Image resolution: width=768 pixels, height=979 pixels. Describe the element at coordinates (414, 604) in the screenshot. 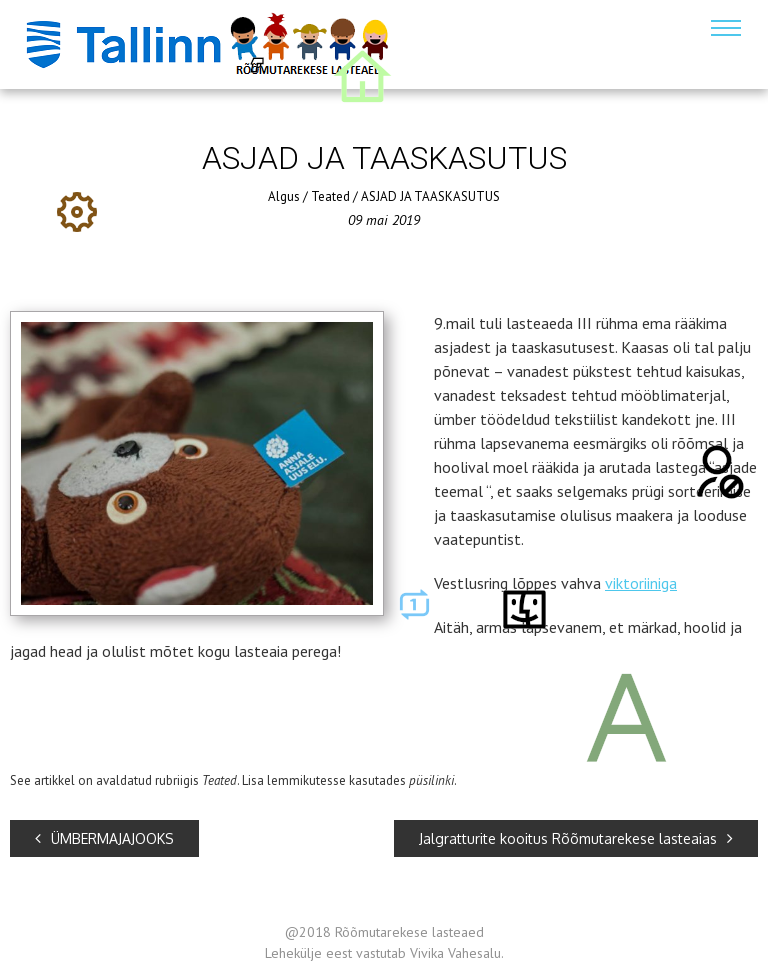

I see `repeat the current track` at that location.